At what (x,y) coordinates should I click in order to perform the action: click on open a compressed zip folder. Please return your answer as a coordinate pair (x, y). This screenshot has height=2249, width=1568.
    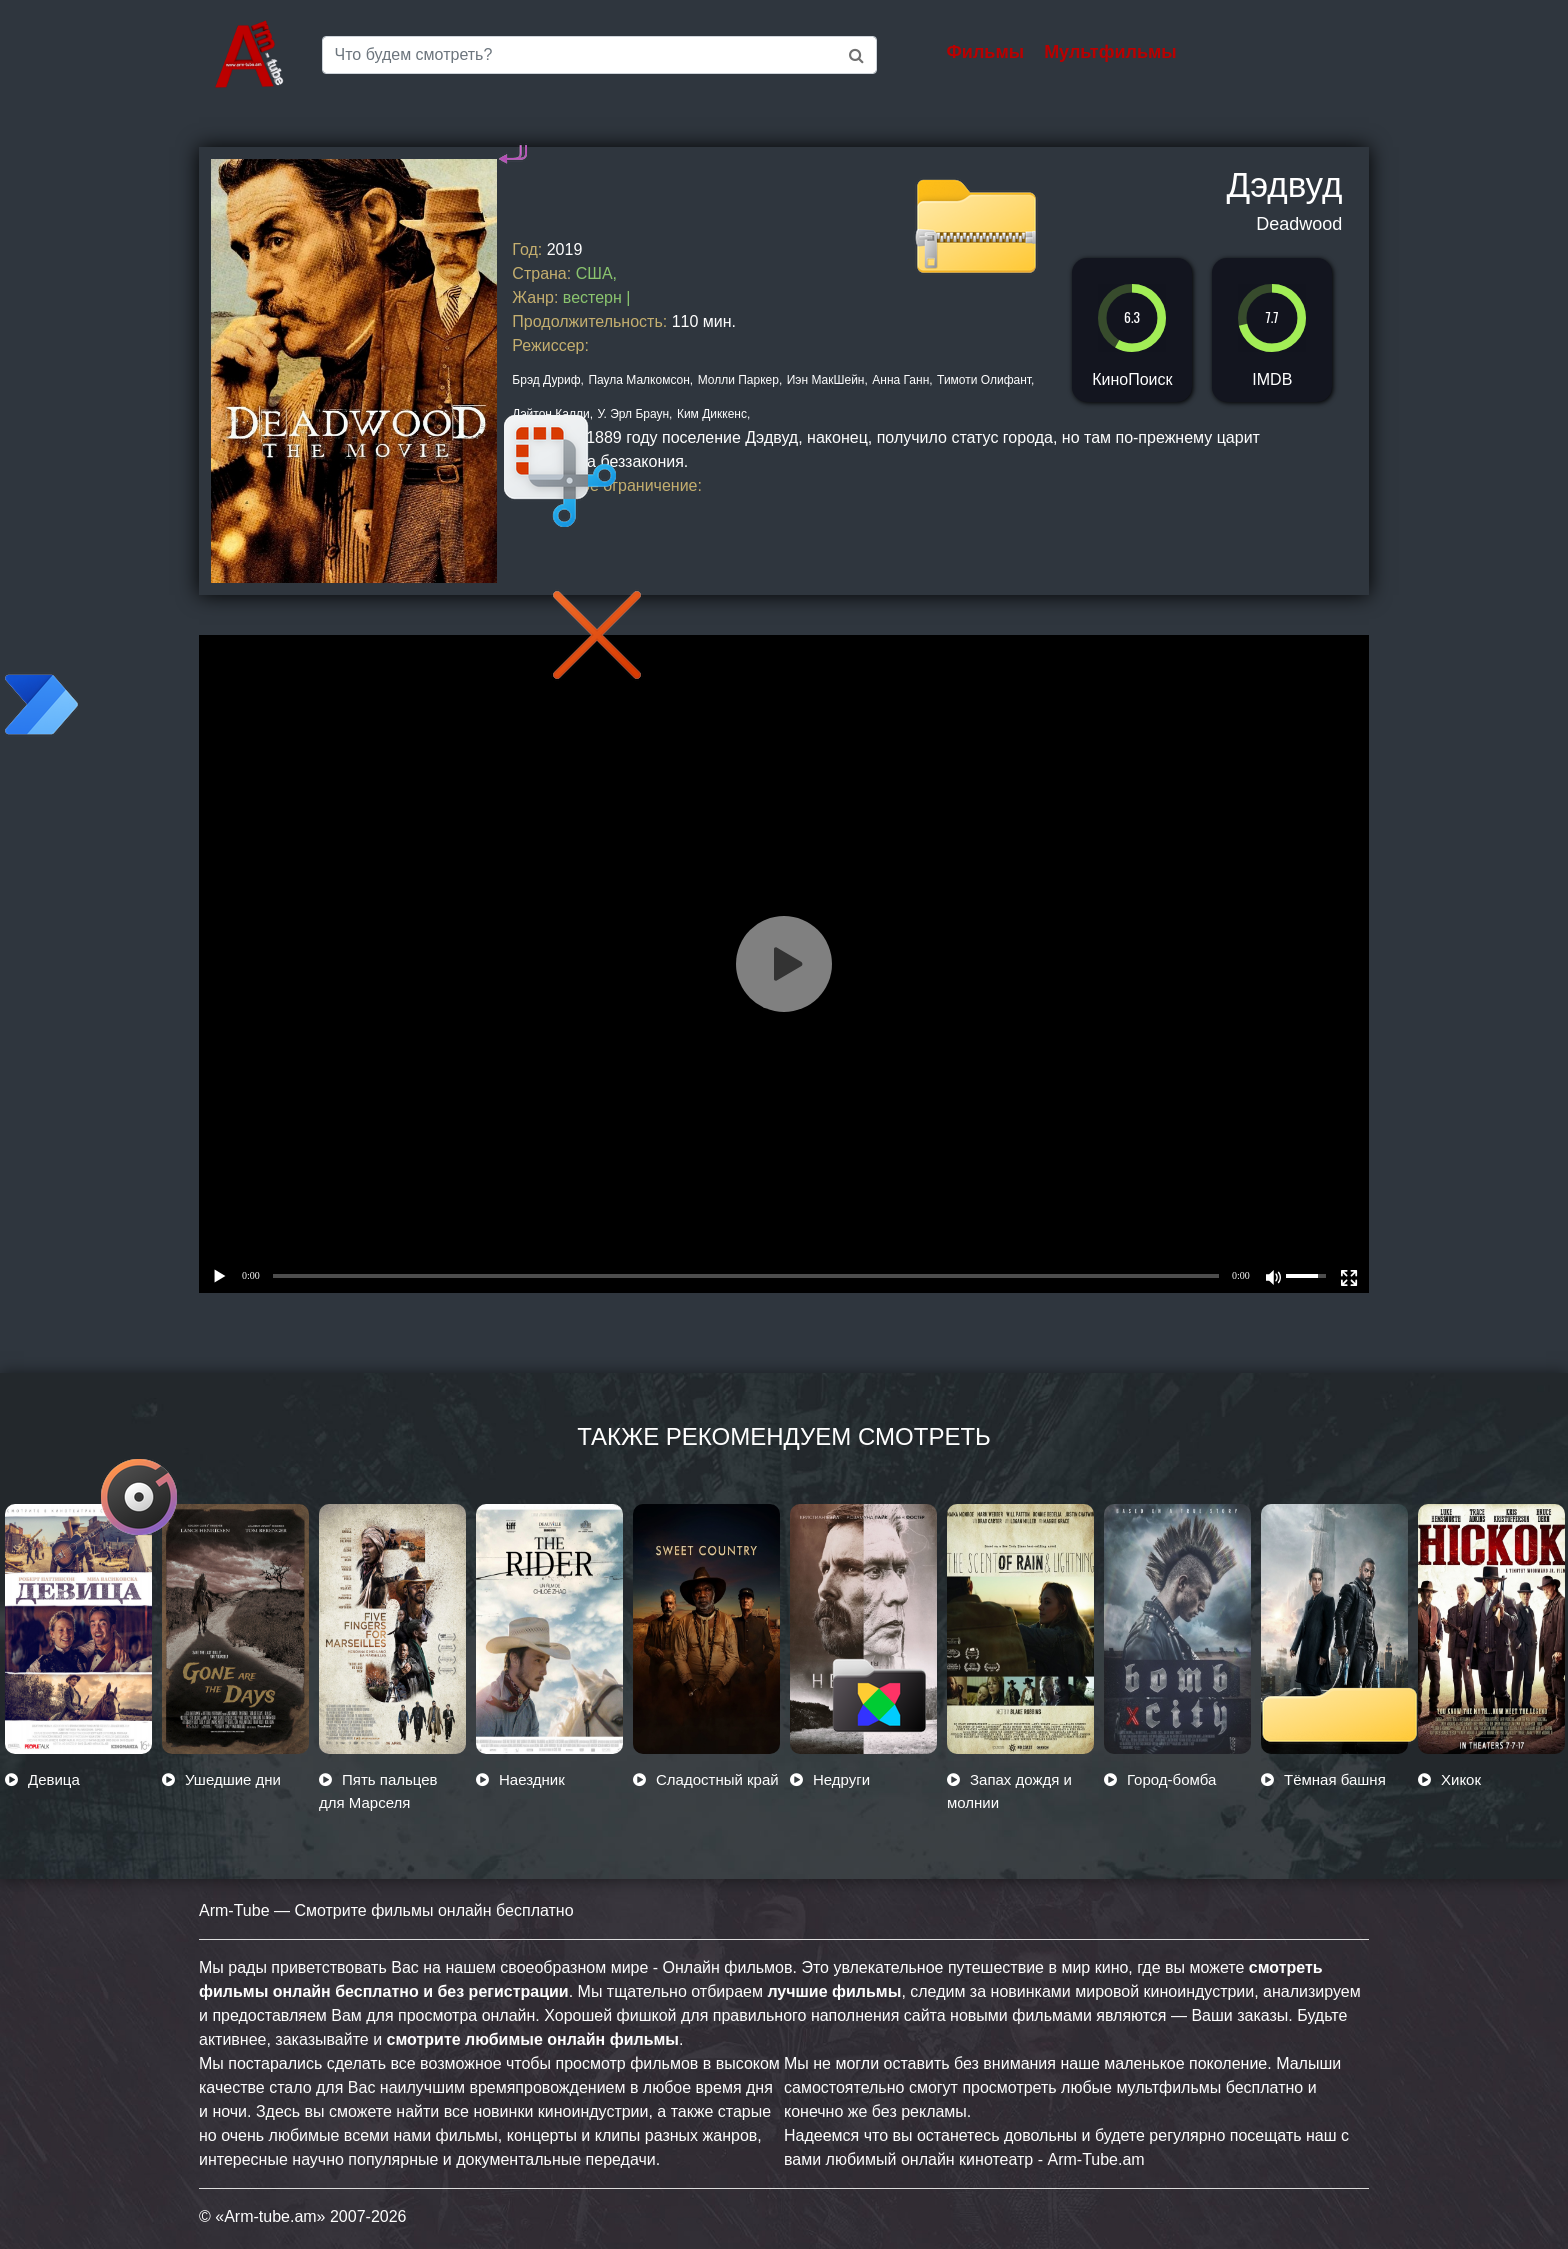
    Looking at the image, I should click on (976, 229).